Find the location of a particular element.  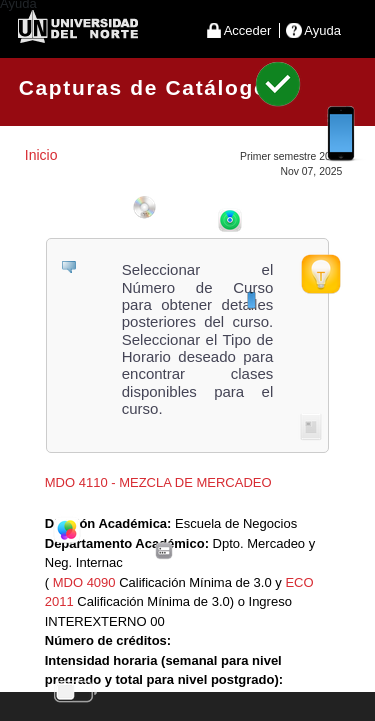

access login and authentication settings is located at coordinates (164, 551).